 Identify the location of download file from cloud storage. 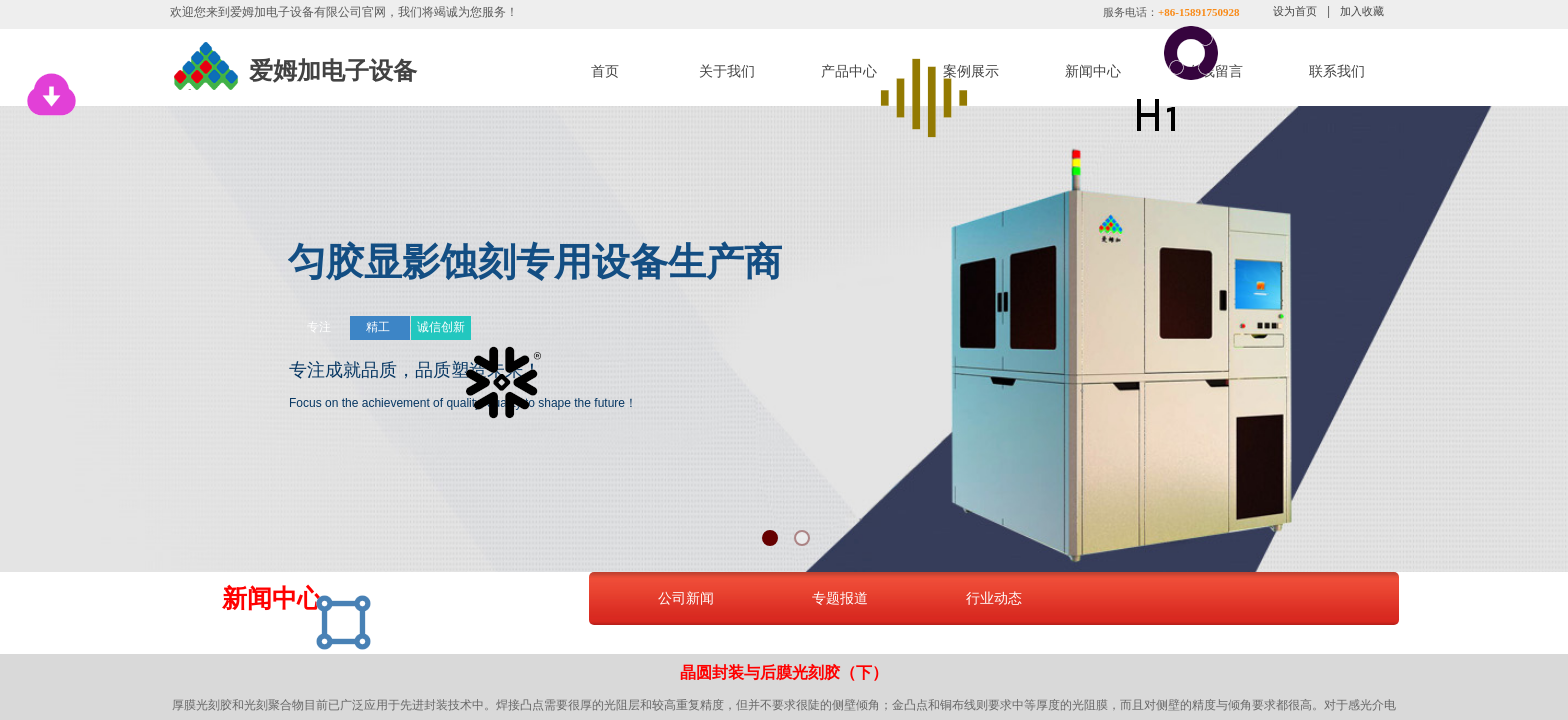
(51, 95).